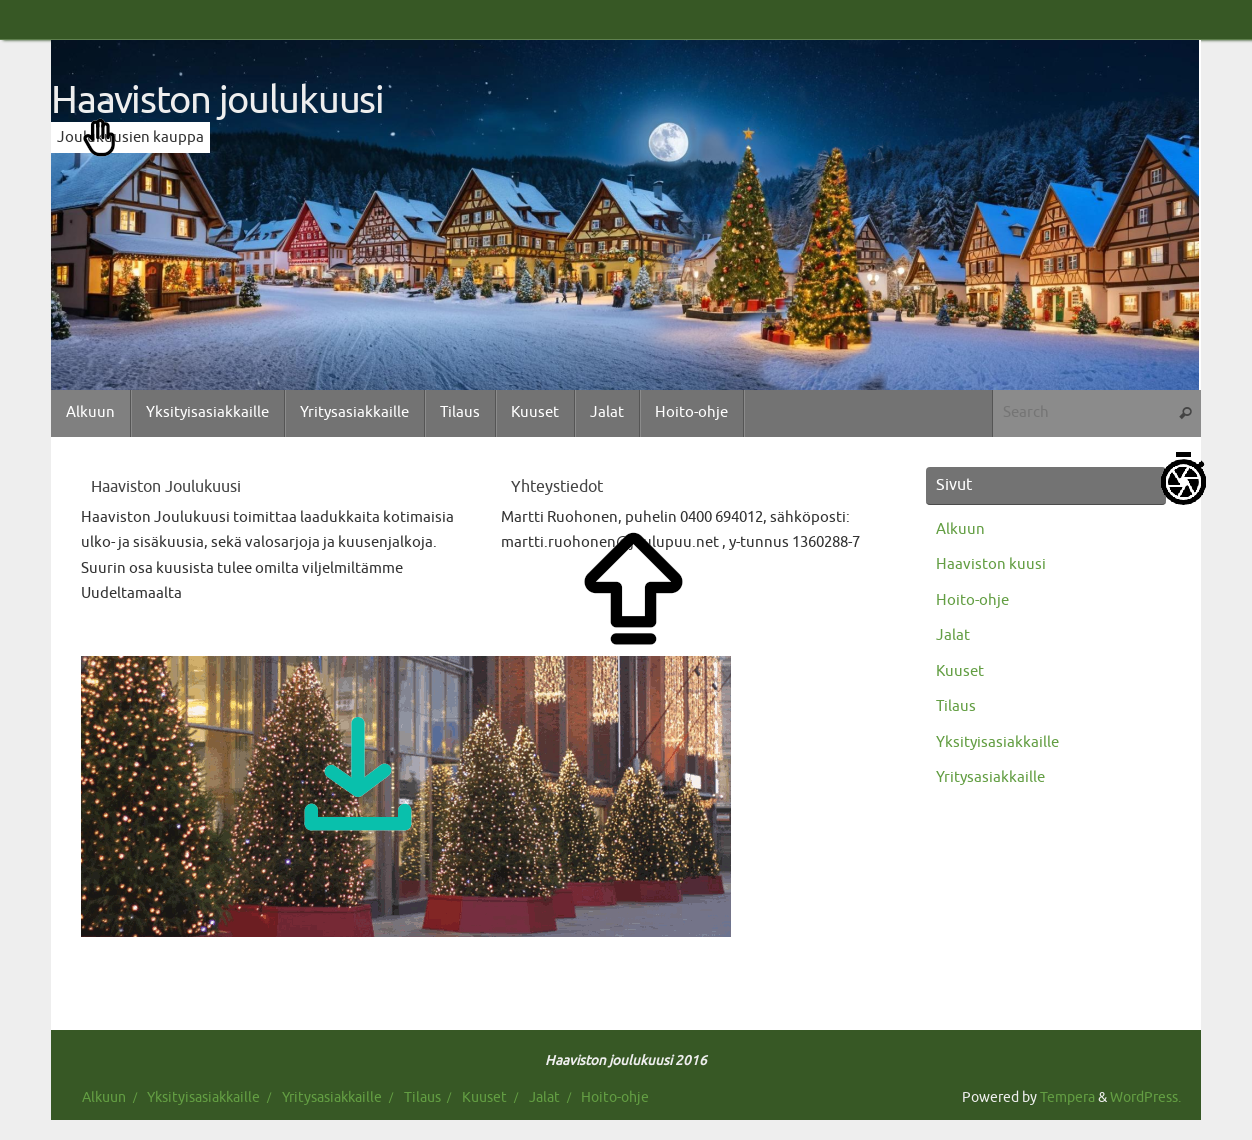  I want to click on three-finger gesture control, so click(99, 137).